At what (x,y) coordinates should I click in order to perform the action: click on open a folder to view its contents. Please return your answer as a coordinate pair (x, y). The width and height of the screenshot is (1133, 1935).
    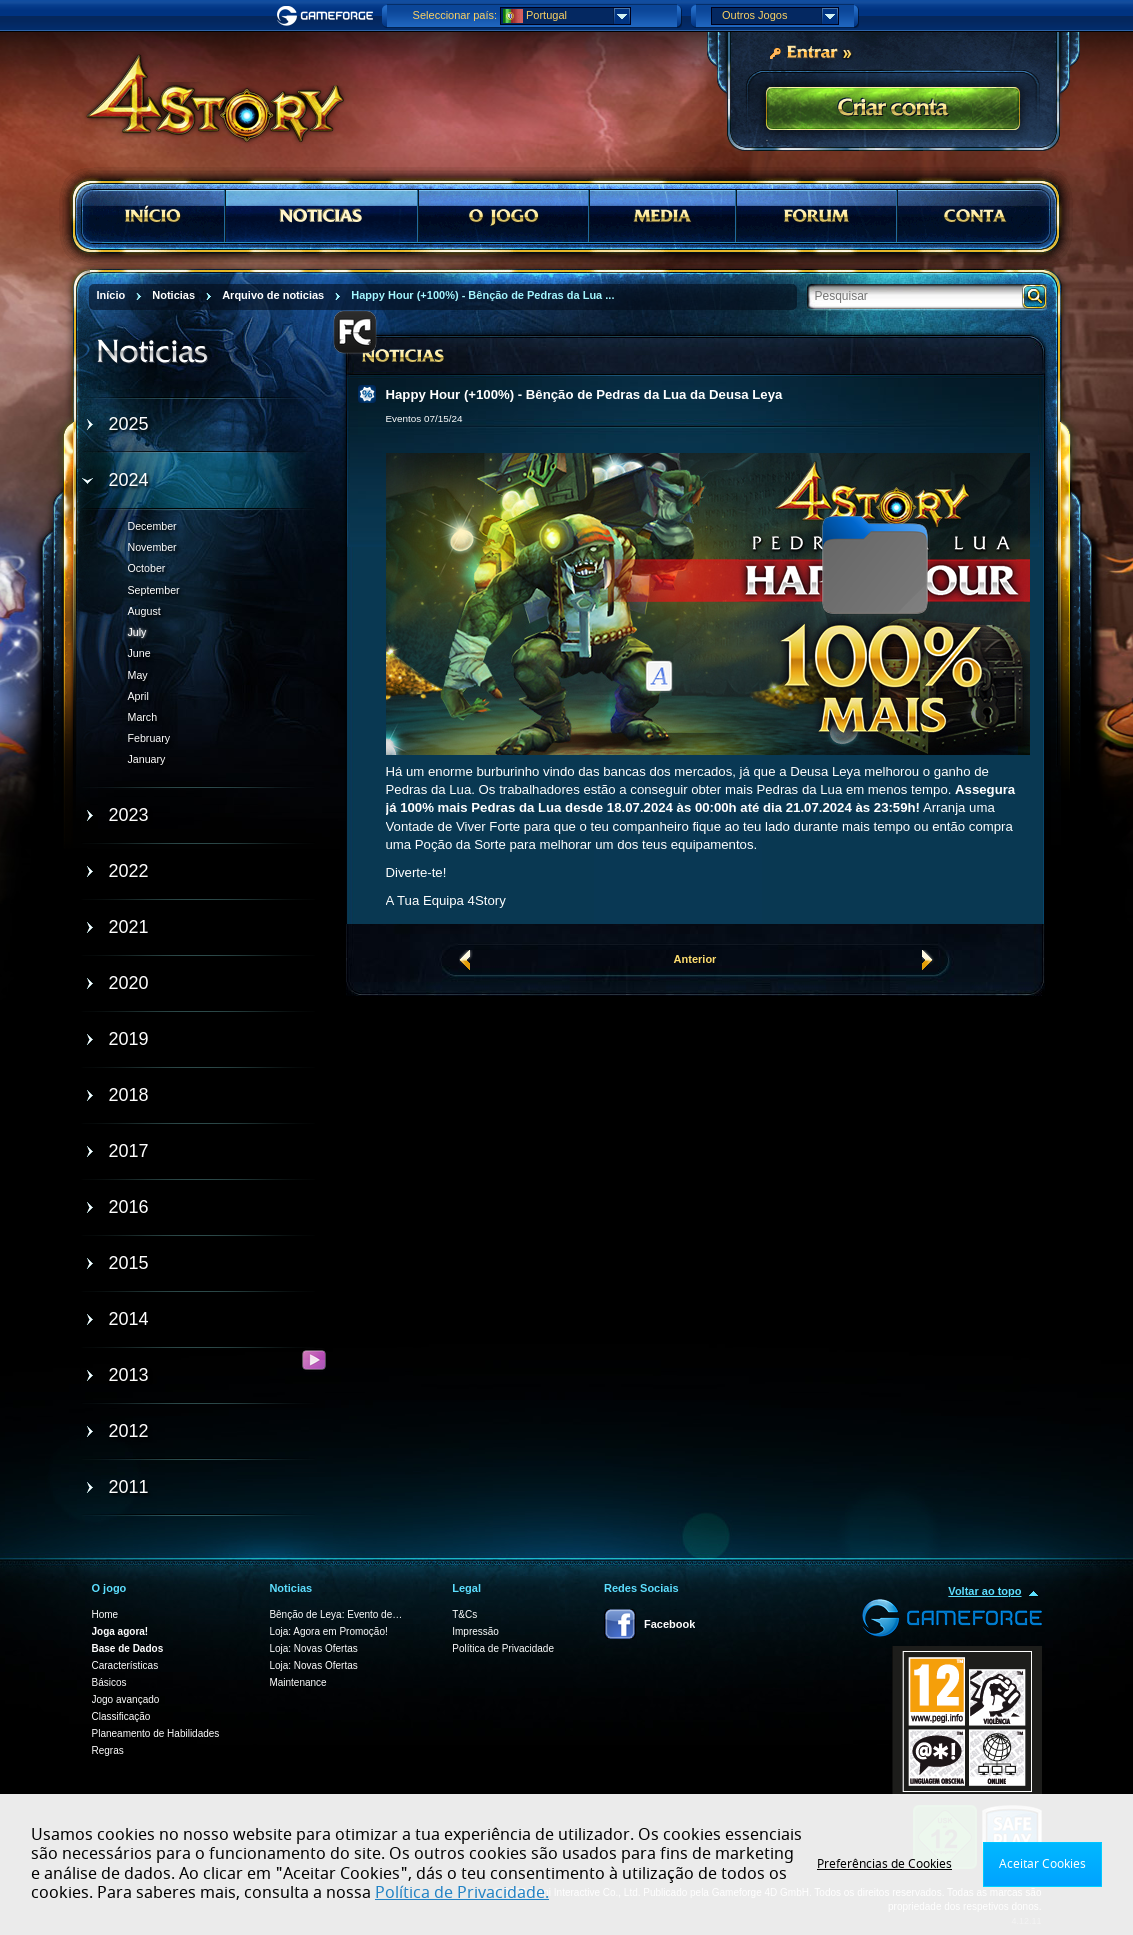
    Looking at the image, I should click on (875, 565).